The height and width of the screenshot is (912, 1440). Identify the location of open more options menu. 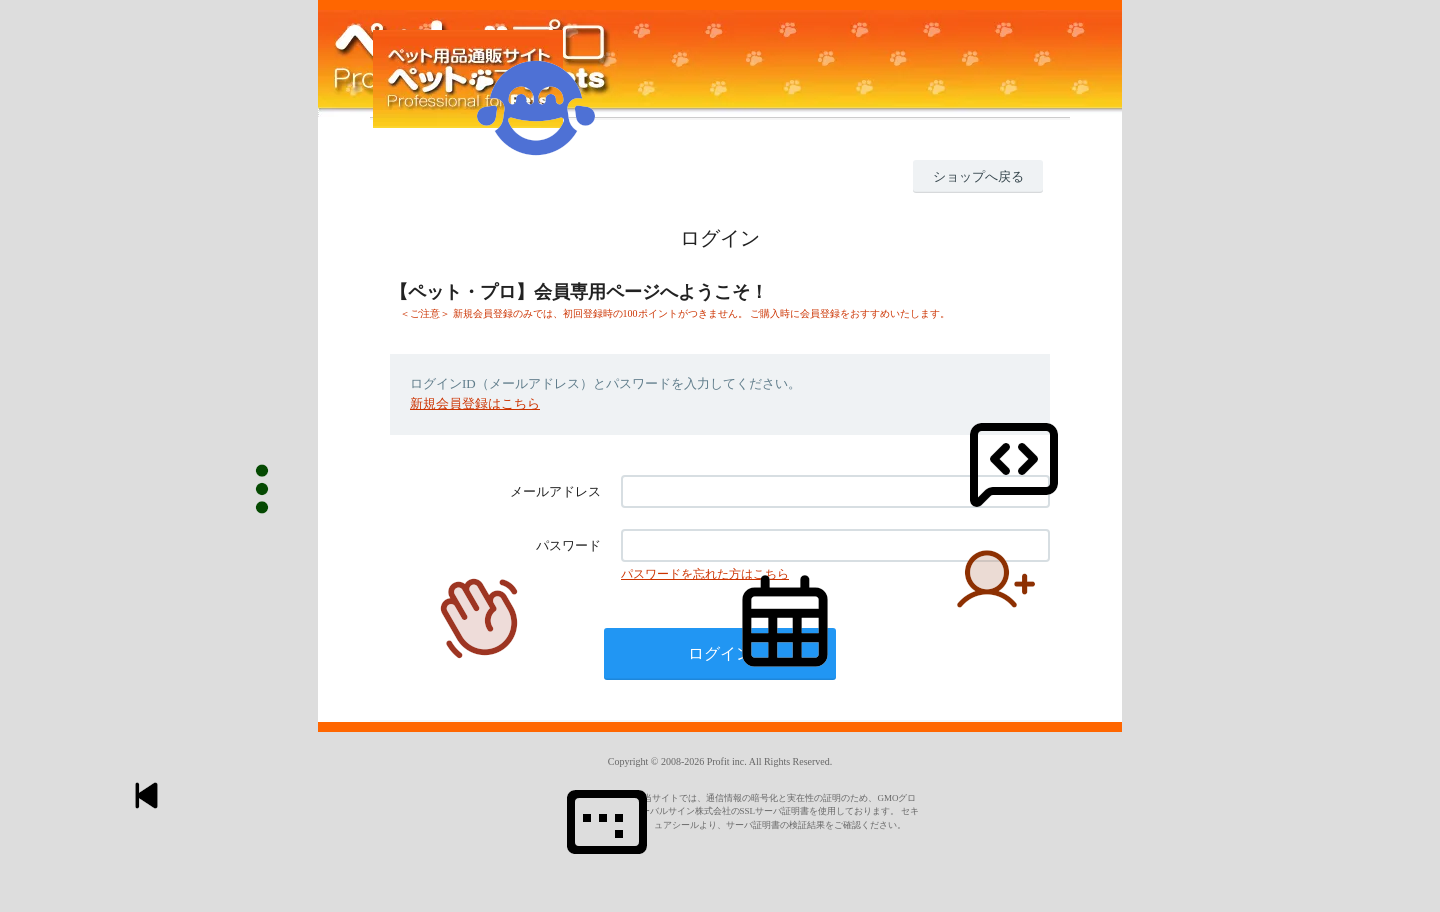
(262, 489).